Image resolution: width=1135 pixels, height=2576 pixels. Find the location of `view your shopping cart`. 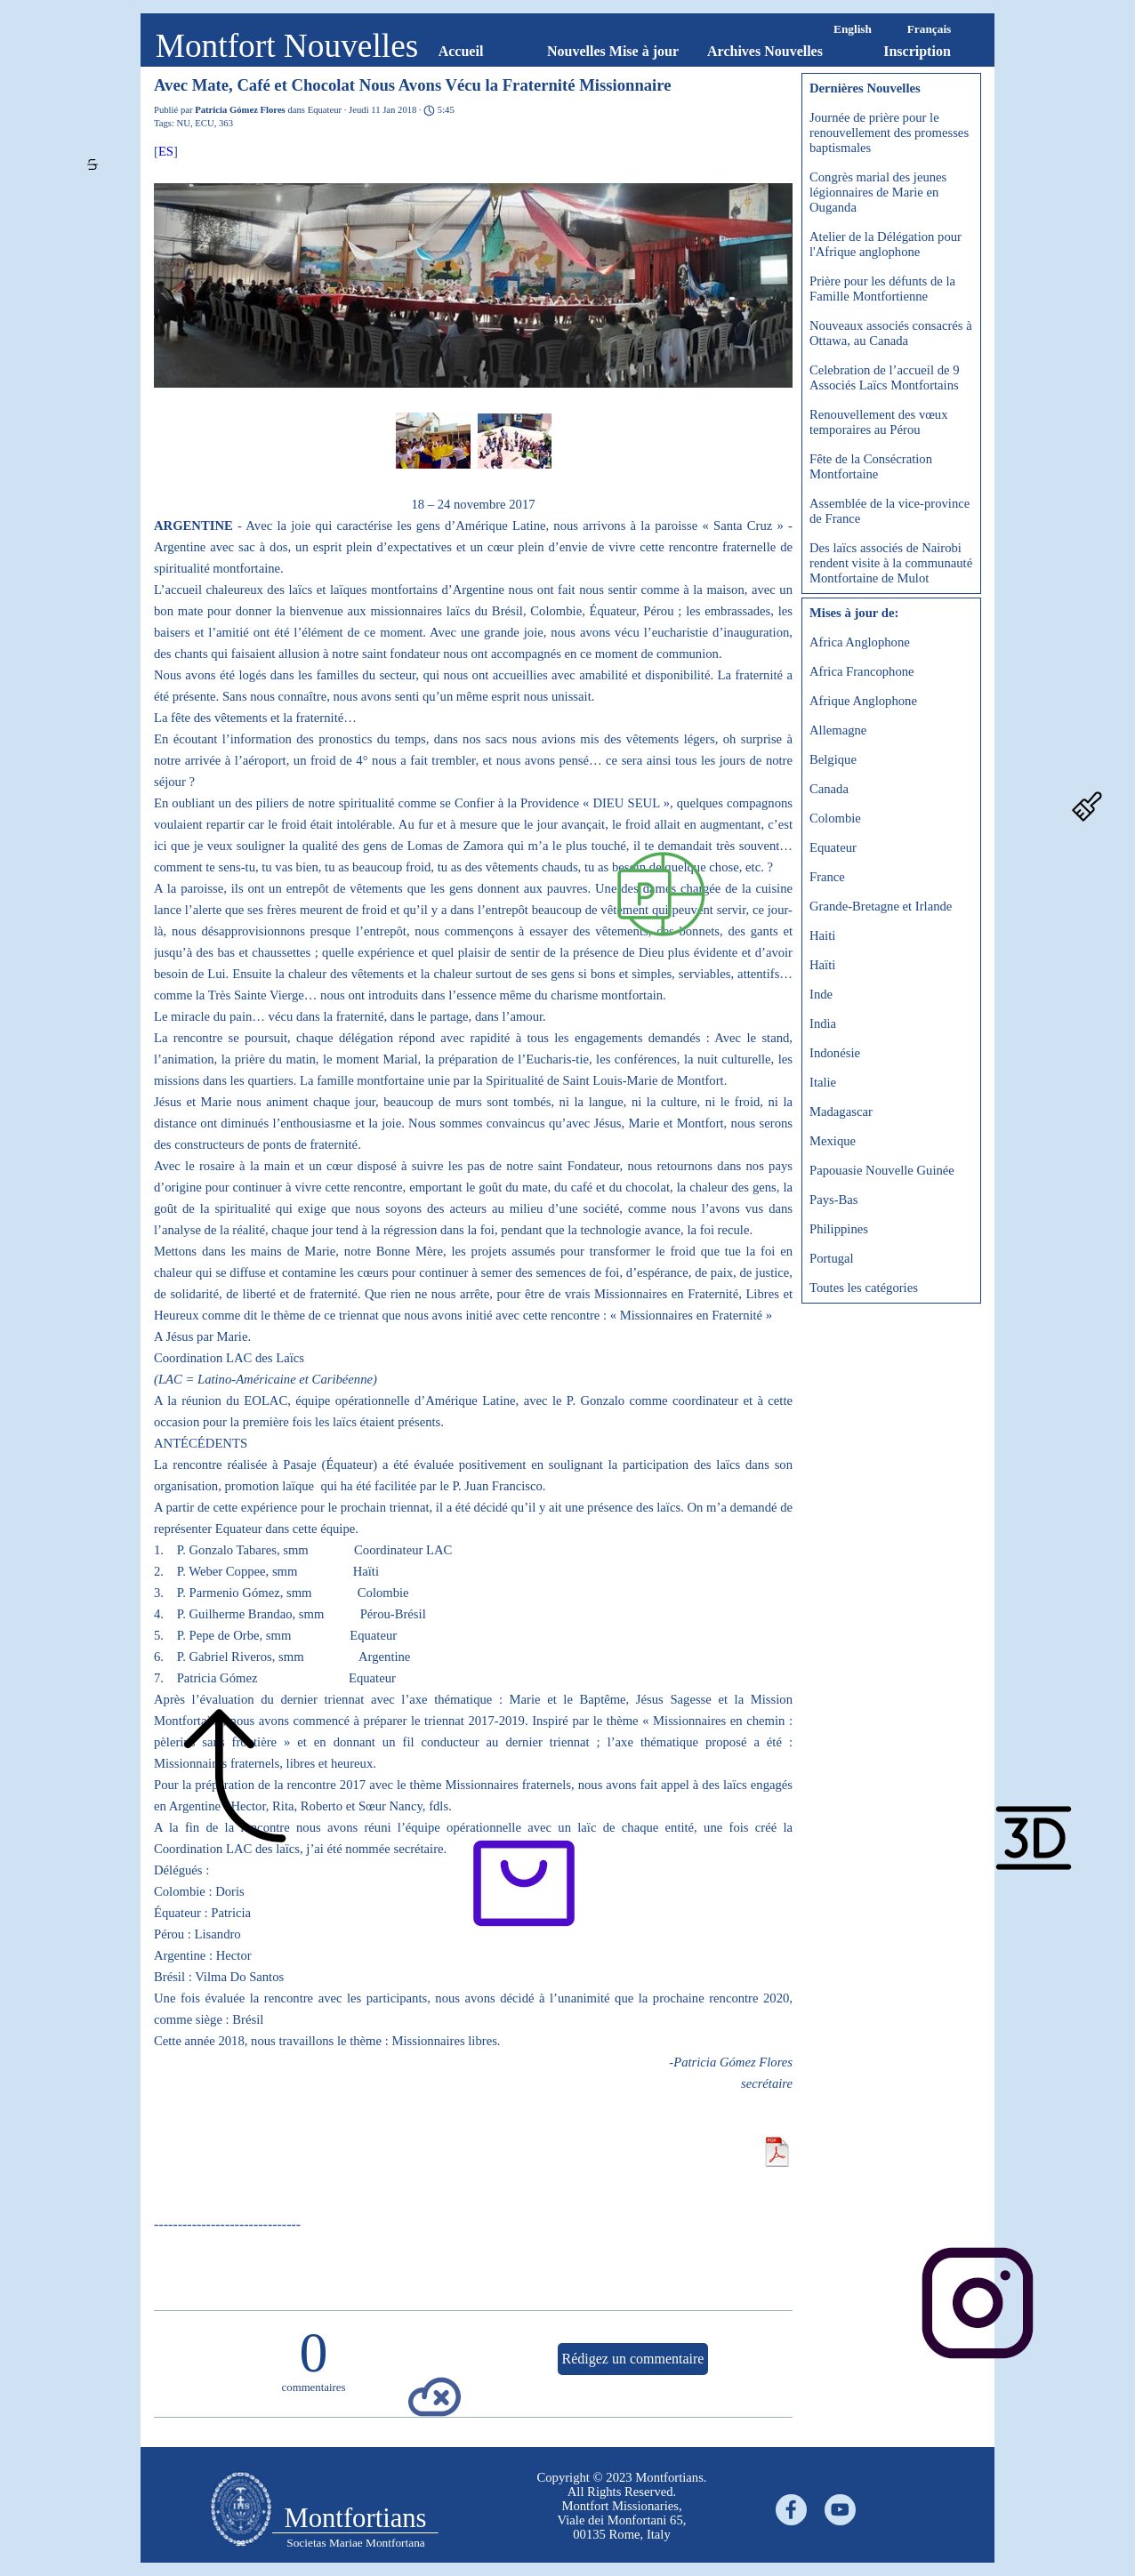

view your shopping cart is located at coordinates (524, 1883).